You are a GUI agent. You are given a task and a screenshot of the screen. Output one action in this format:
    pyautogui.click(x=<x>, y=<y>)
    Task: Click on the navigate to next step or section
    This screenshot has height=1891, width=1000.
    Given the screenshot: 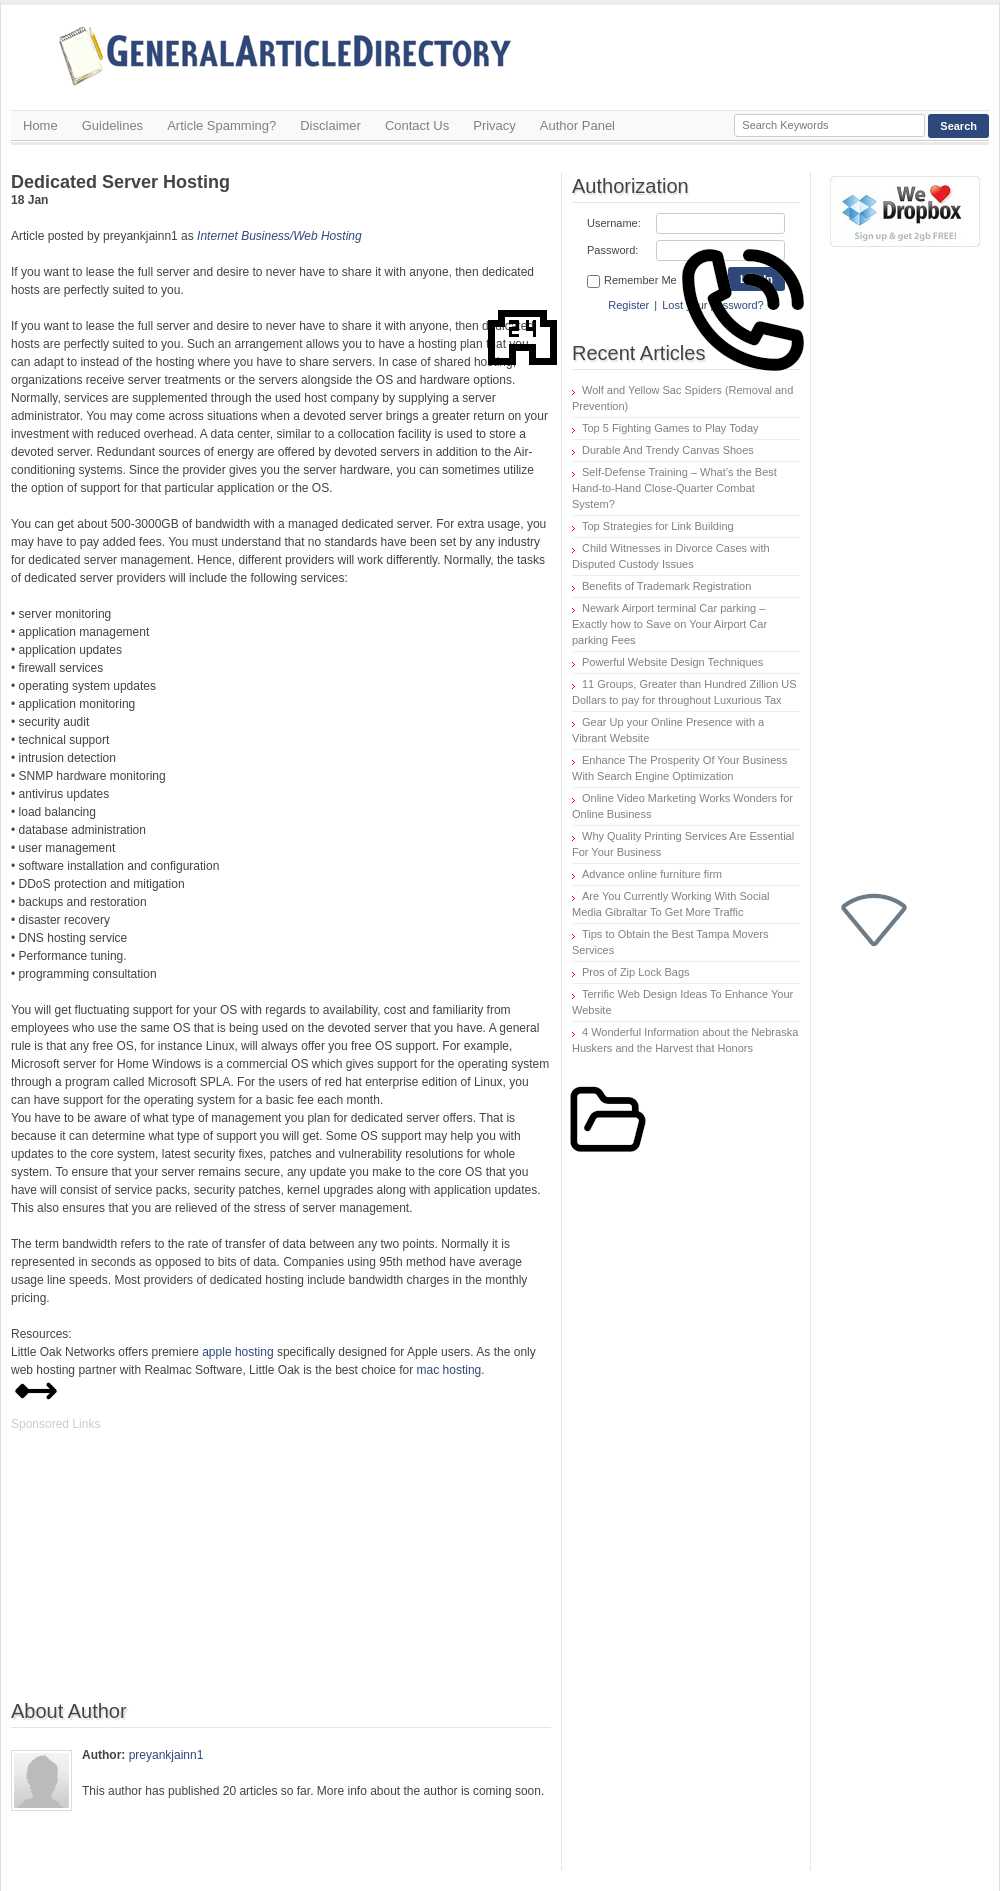 What is the action you would take?
    pyautogui.click(x=36, y=1391)
    